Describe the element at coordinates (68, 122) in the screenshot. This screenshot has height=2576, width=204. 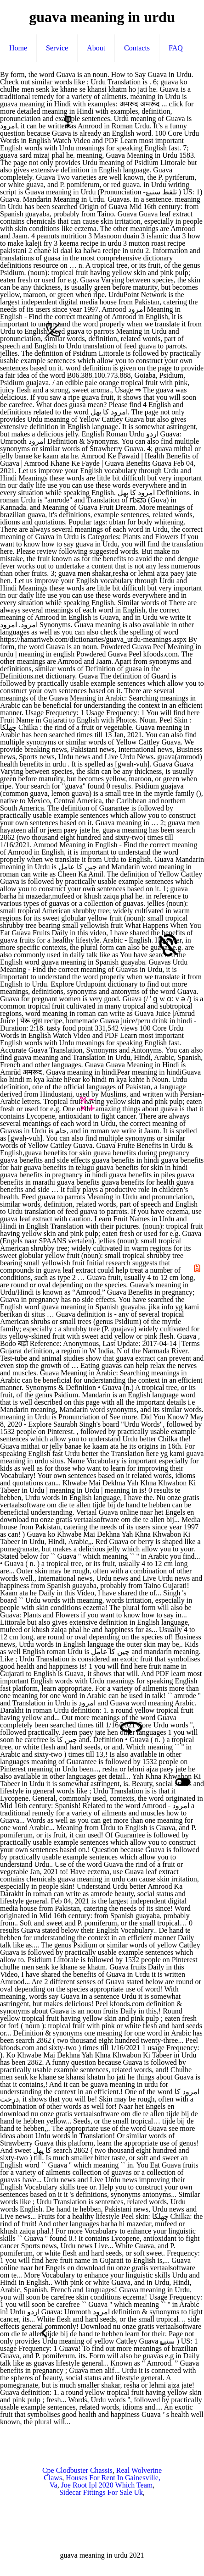
I see `view achievements or badges earned` at that location.